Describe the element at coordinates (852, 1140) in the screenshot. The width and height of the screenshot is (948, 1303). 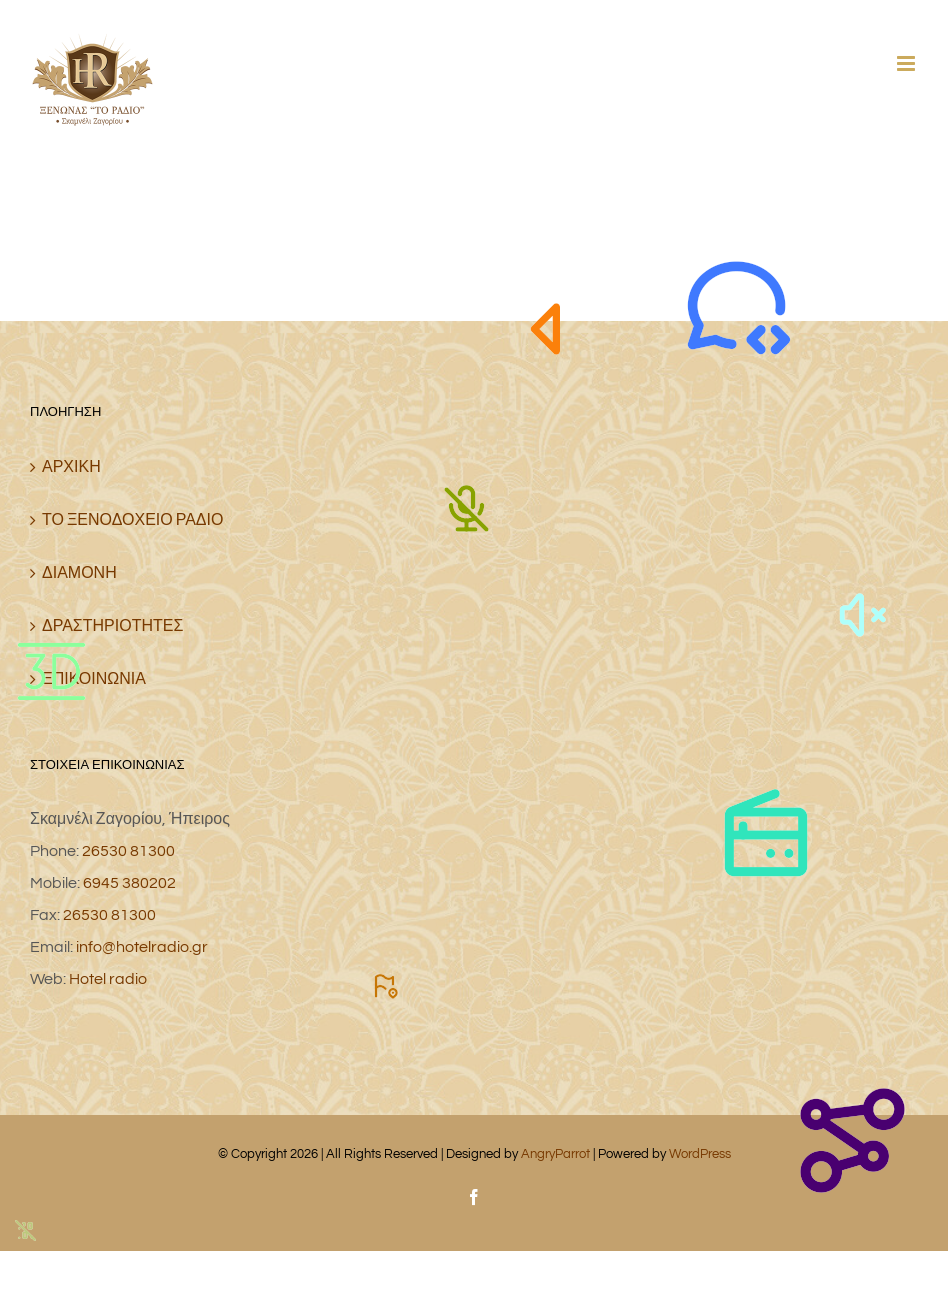
I see `view data point connections or relationships` at that location.